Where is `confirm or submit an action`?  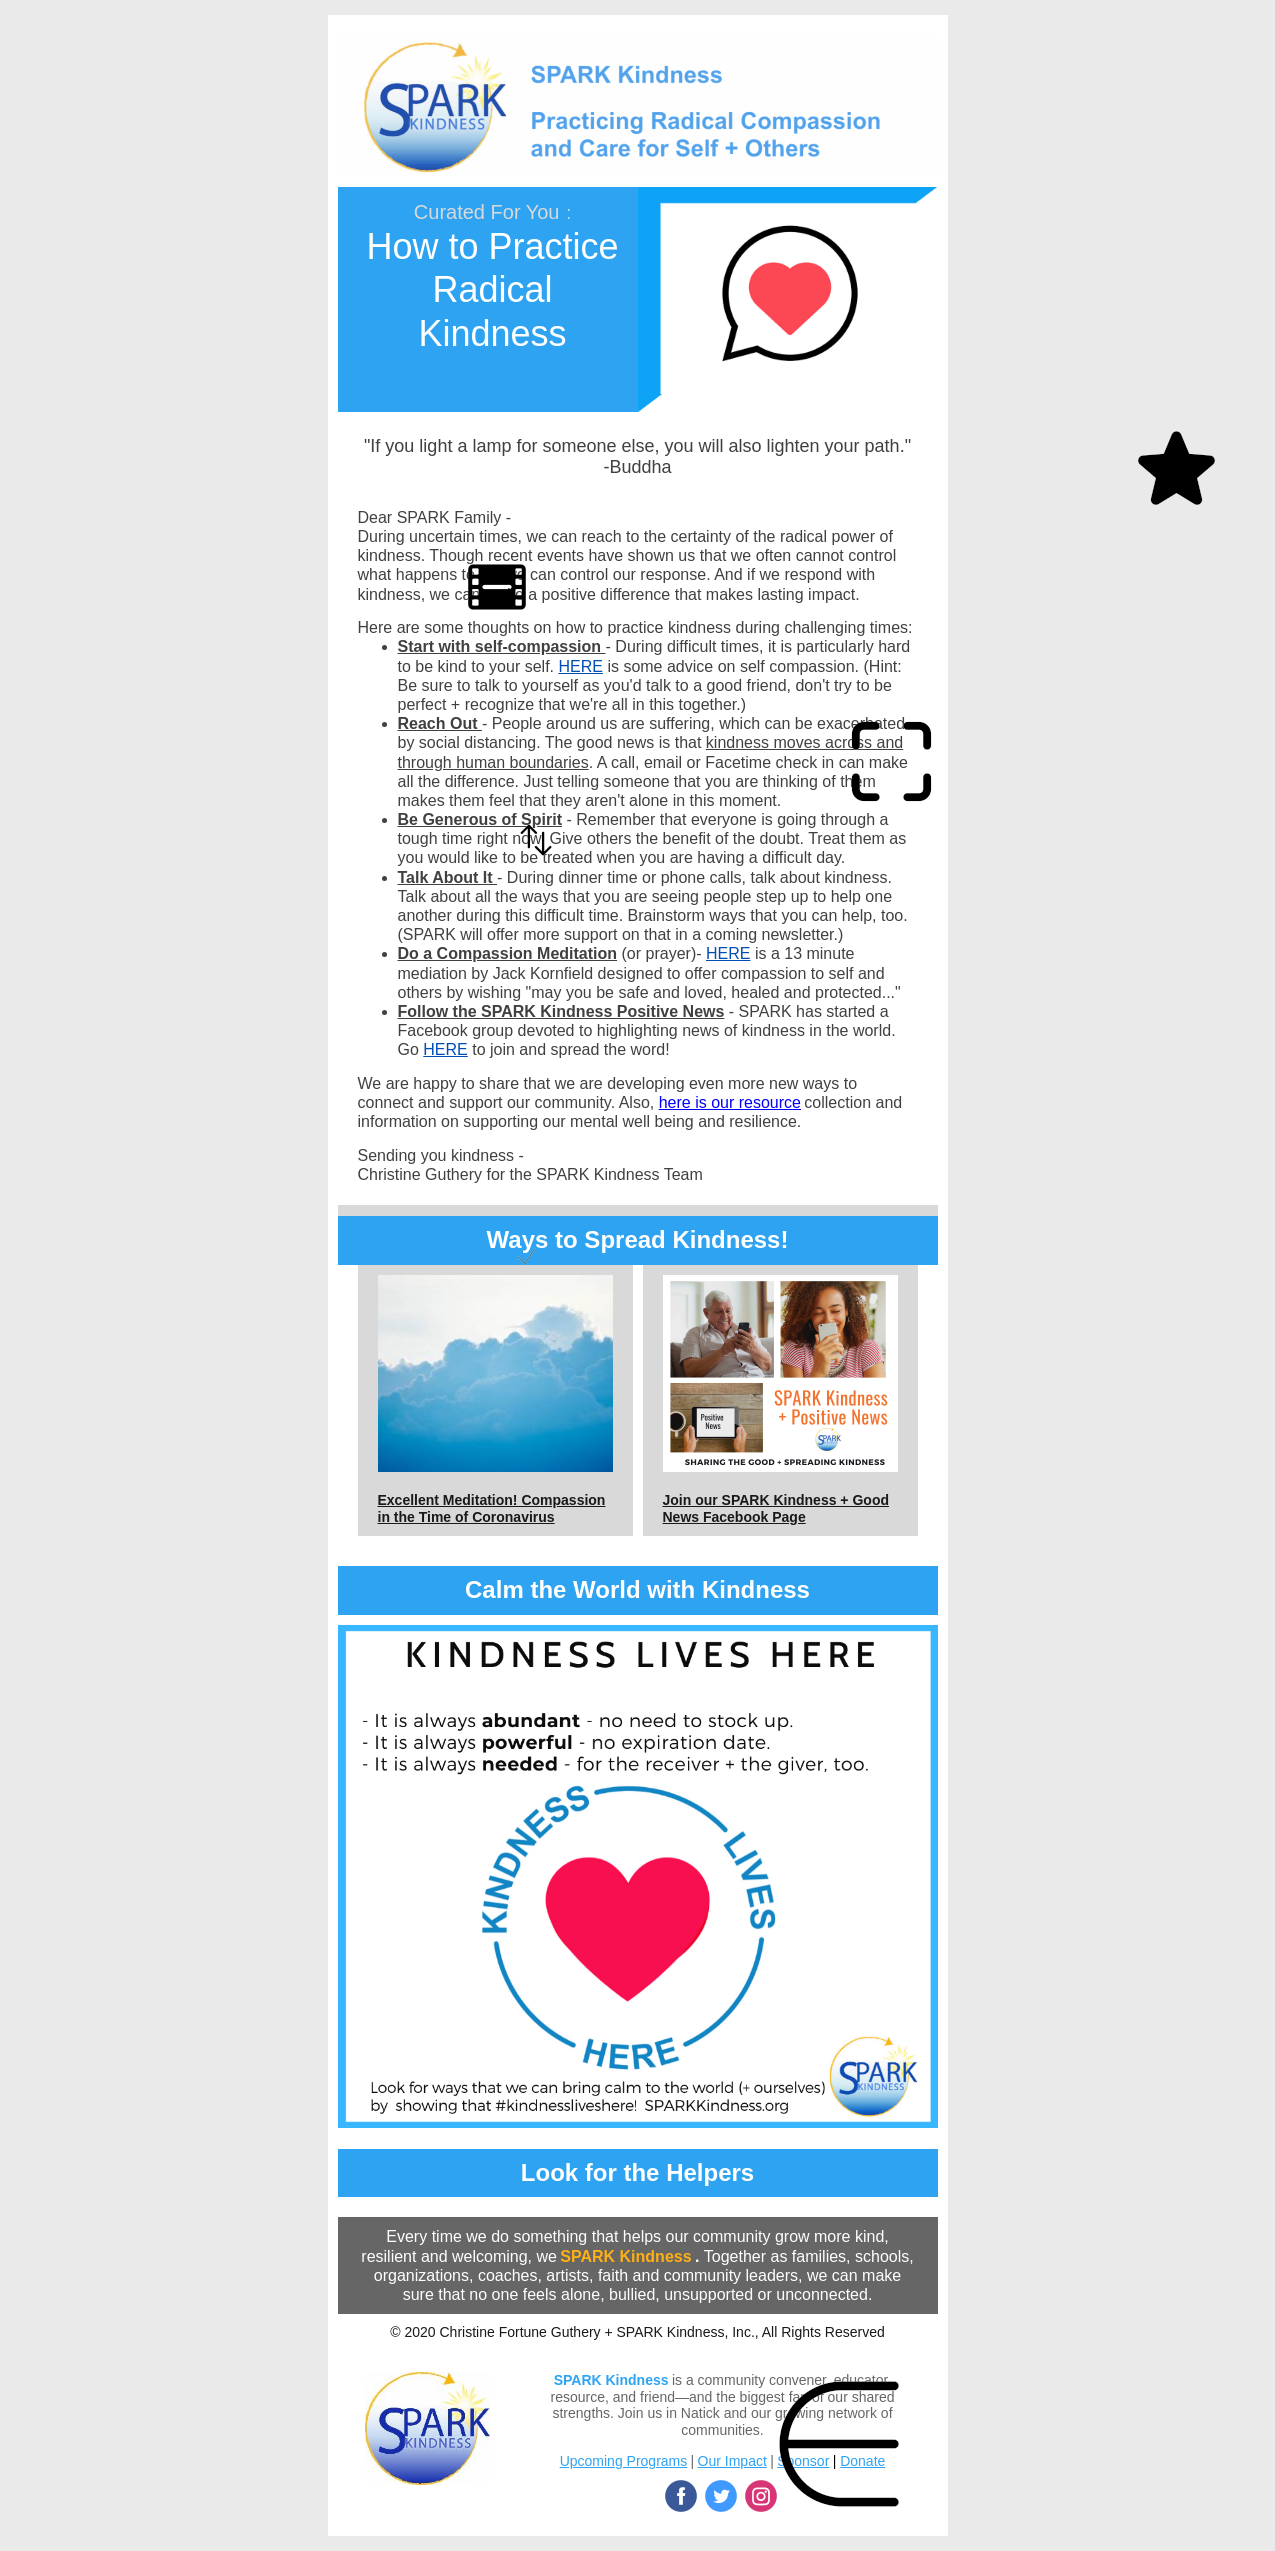 confirm or submit an action is located at coordinates (526, 1256).